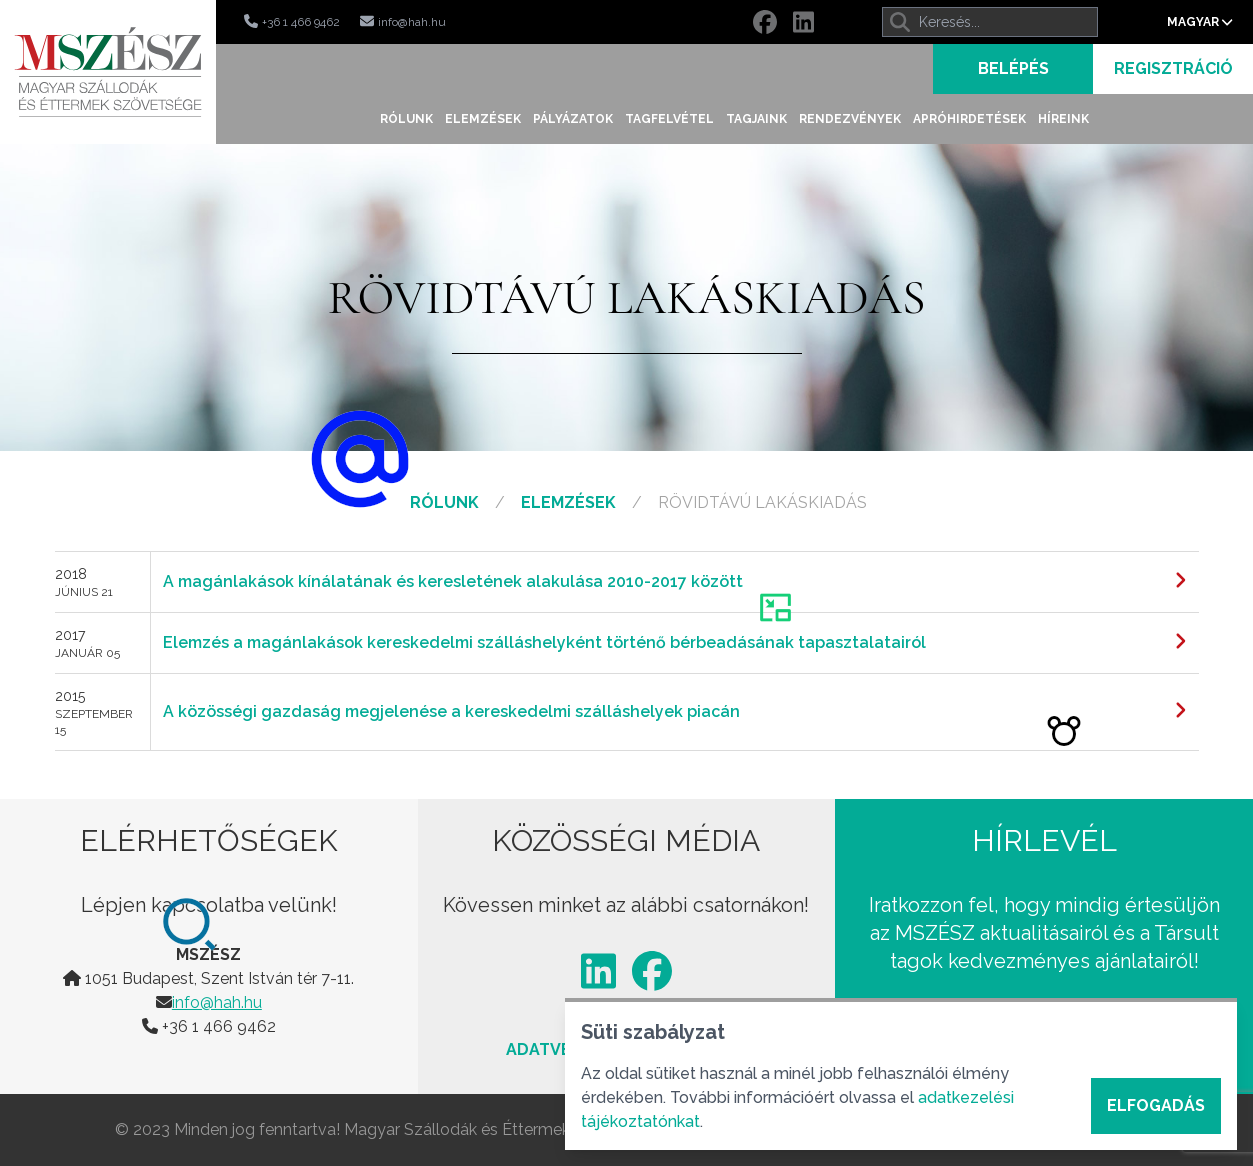  What do you see at coordinates (189, 924) in the screenshot?
I see `search for content or items` at bounding box center [189, 924].